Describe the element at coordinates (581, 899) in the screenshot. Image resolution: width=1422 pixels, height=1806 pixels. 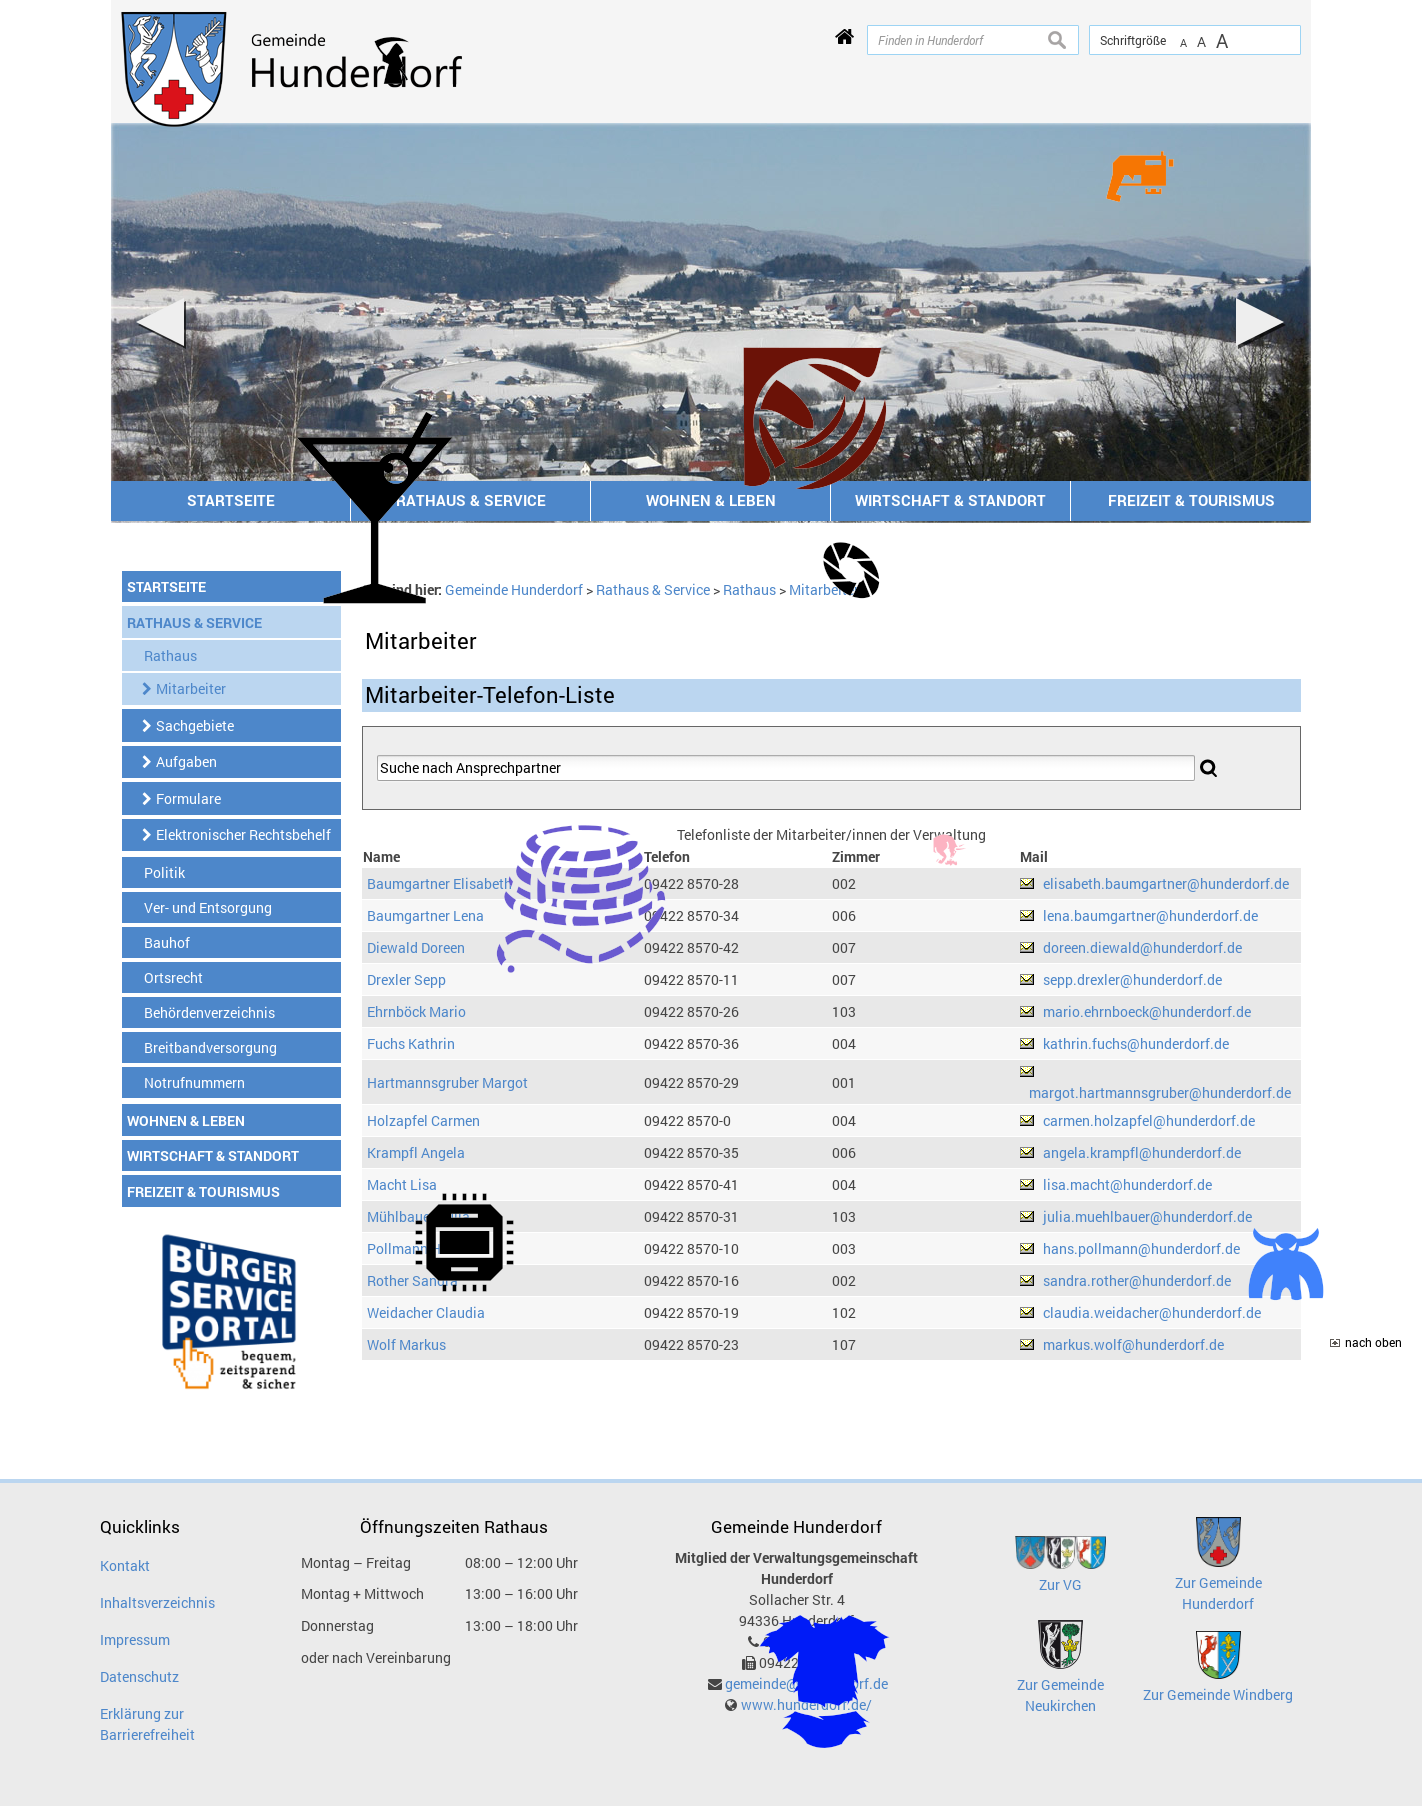
I see `equip rope item in inventory` at that location.